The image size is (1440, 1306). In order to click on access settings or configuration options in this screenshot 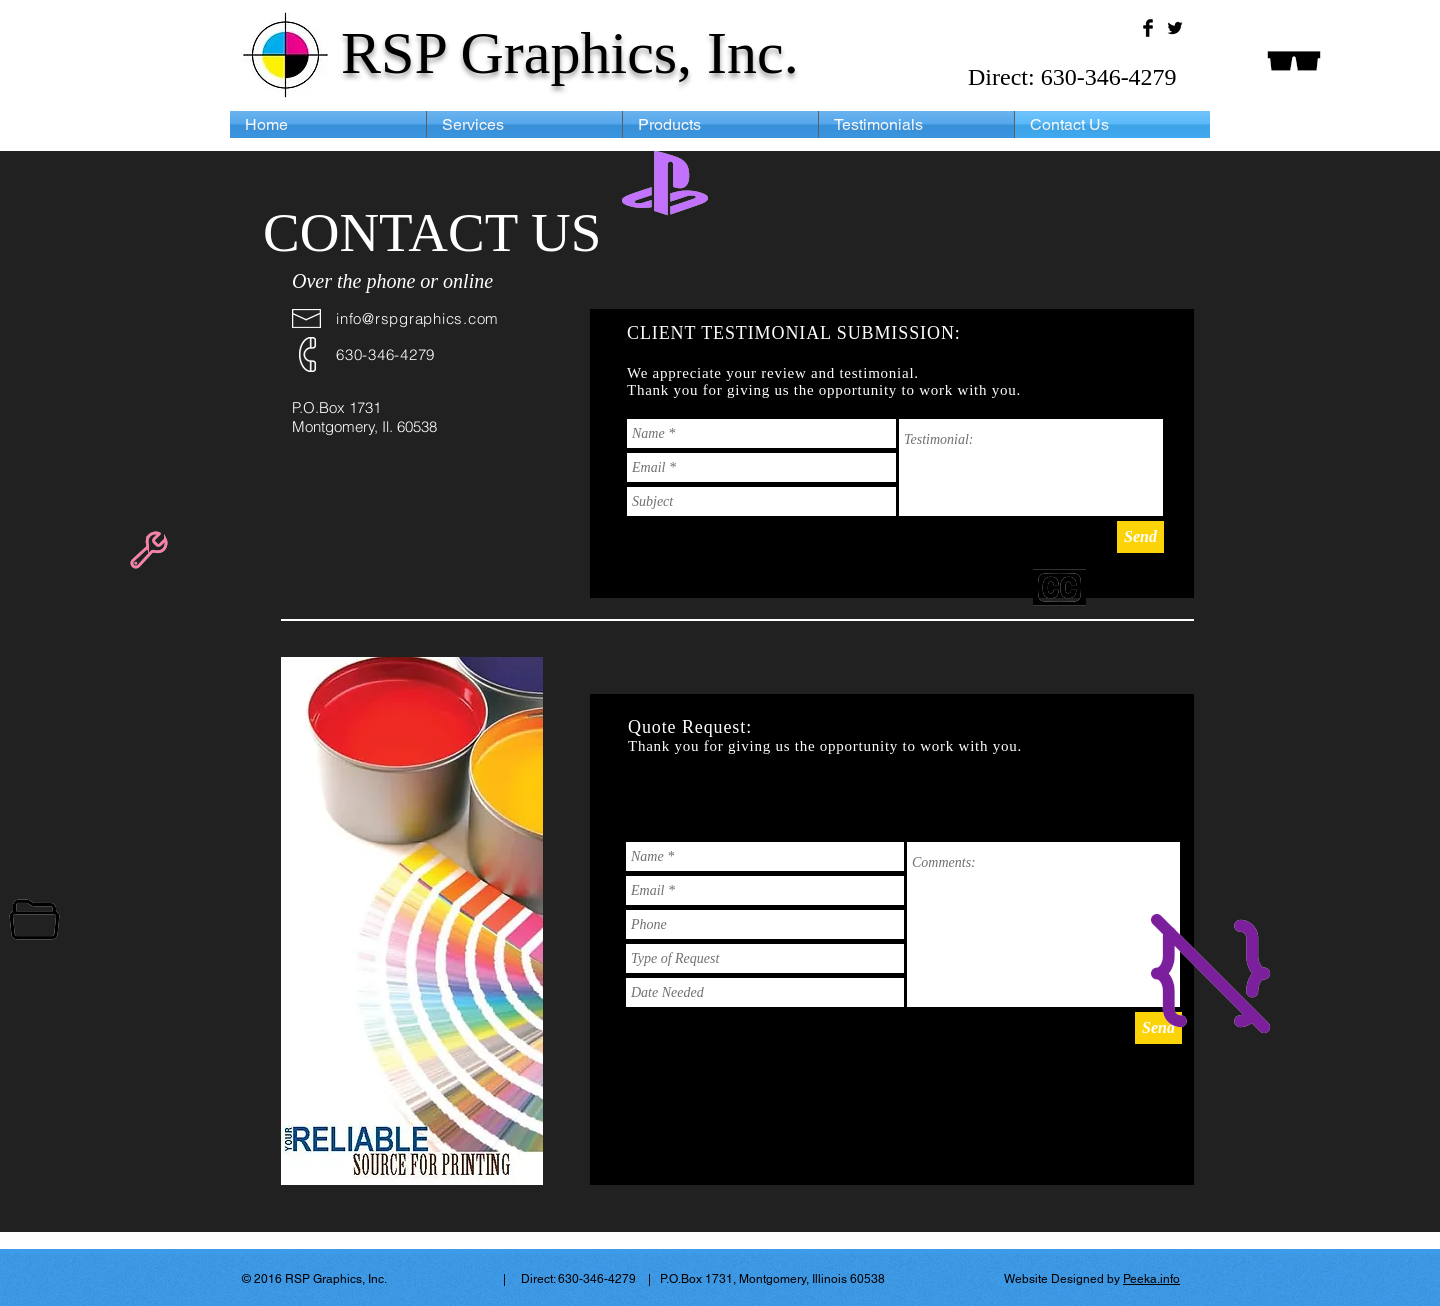, I will do `click(149, 550)`.